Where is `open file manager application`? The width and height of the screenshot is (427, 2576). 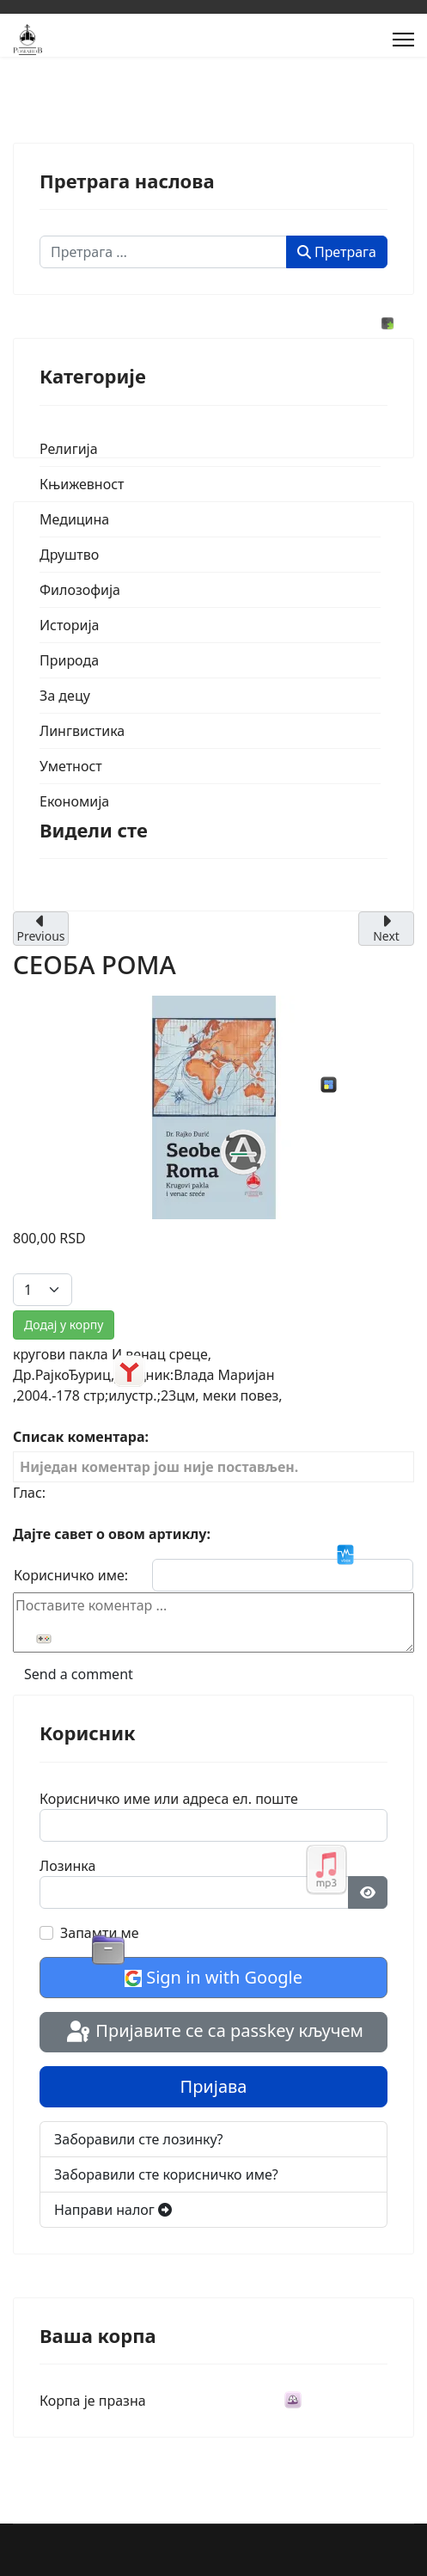
open file manager application is located at coordinates (108, 1949).